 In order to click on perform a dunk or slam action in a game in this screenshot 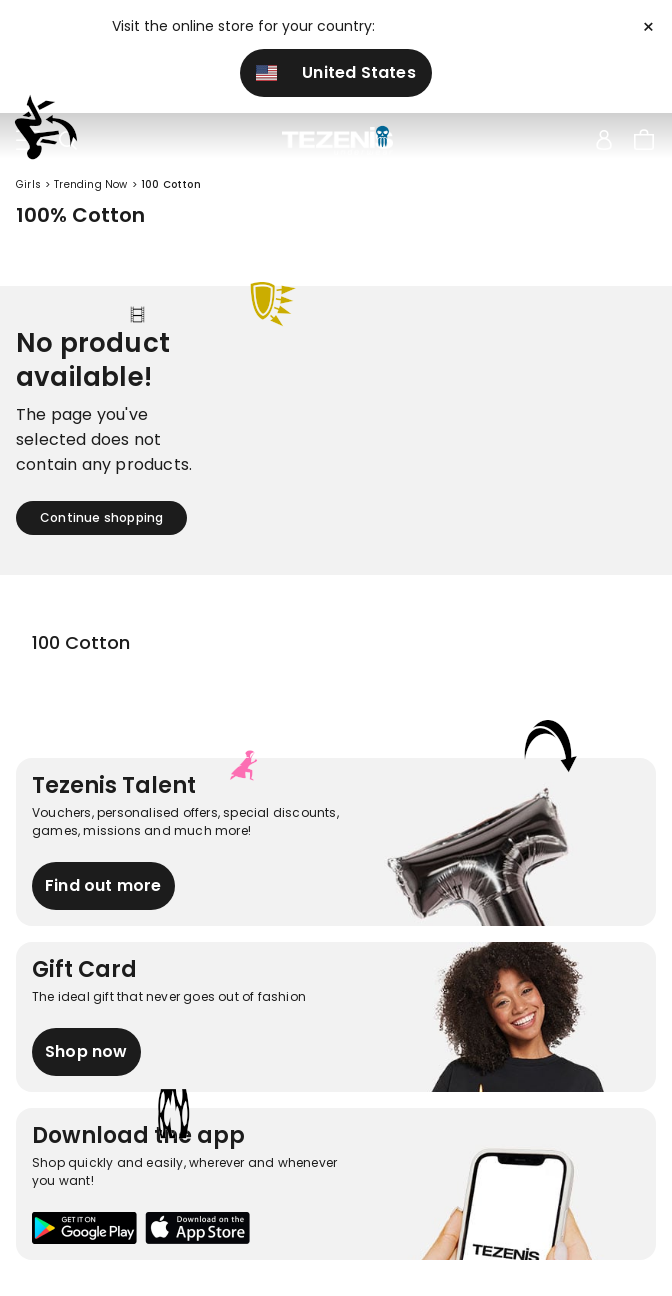, I will do `click(550, 746)`.